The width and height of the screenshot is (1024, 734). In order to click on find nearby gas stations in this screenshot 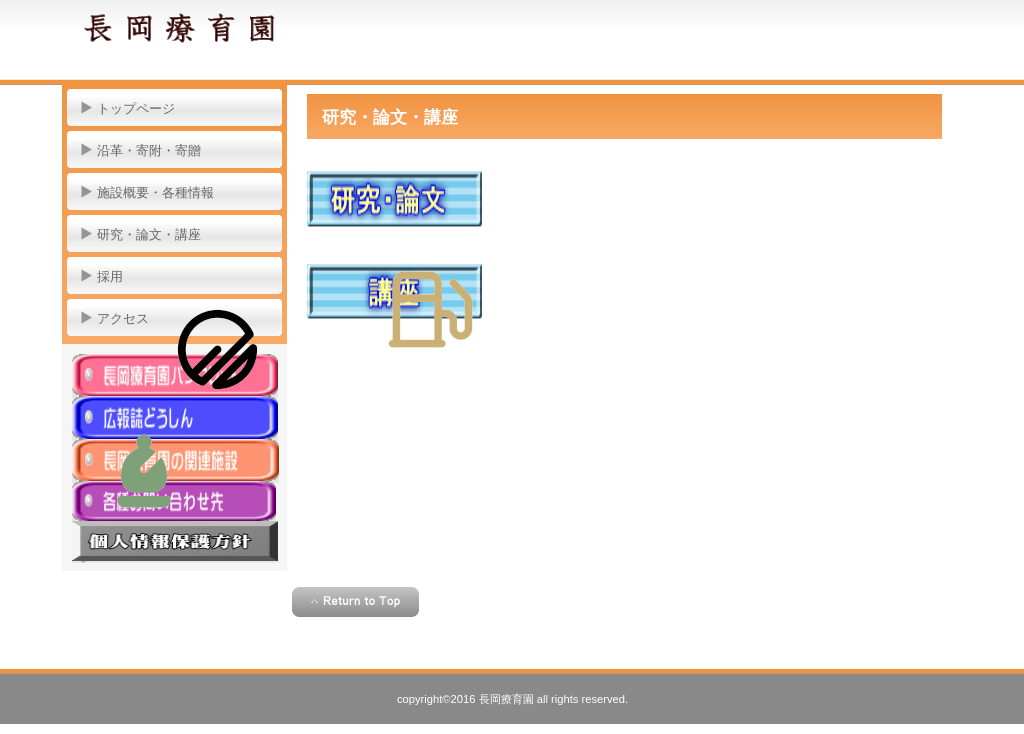, I will do `click(430, 309)`.